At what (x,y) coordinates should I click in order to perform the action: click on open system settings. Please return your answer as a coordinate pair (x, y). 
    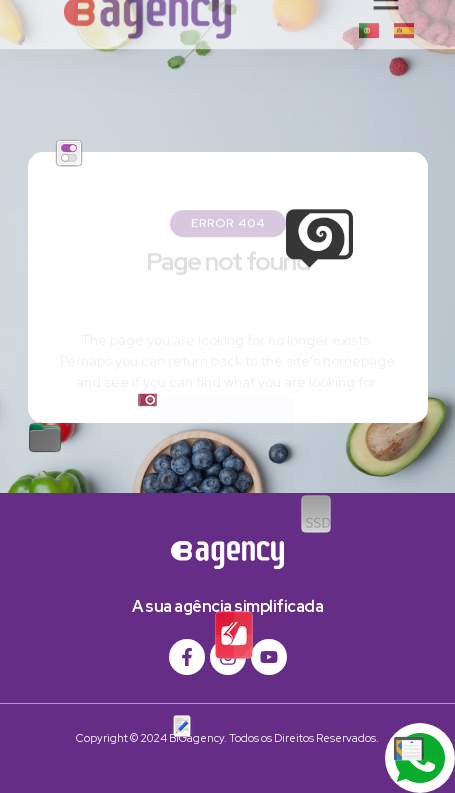
    Looking at the image, I should click on (69, 153).